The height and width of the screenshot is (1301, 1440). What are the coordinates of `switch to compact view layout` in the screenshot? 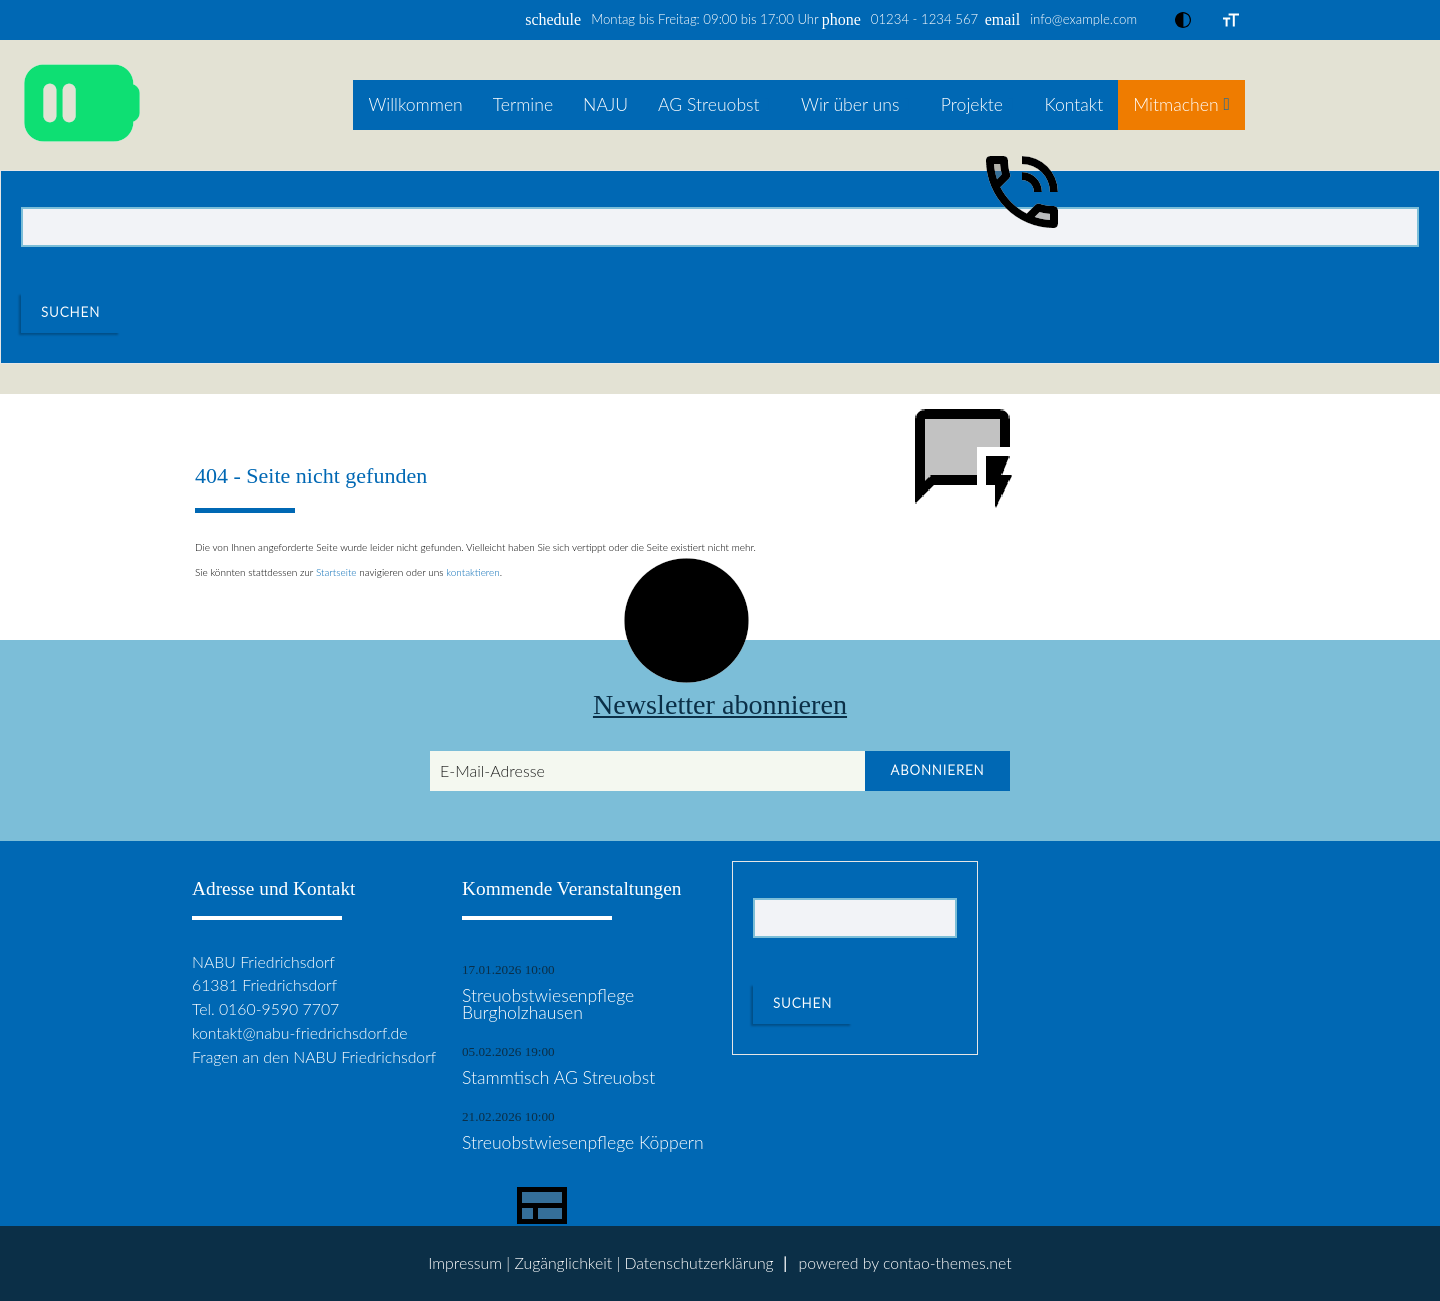 It's located at (540, 1205).